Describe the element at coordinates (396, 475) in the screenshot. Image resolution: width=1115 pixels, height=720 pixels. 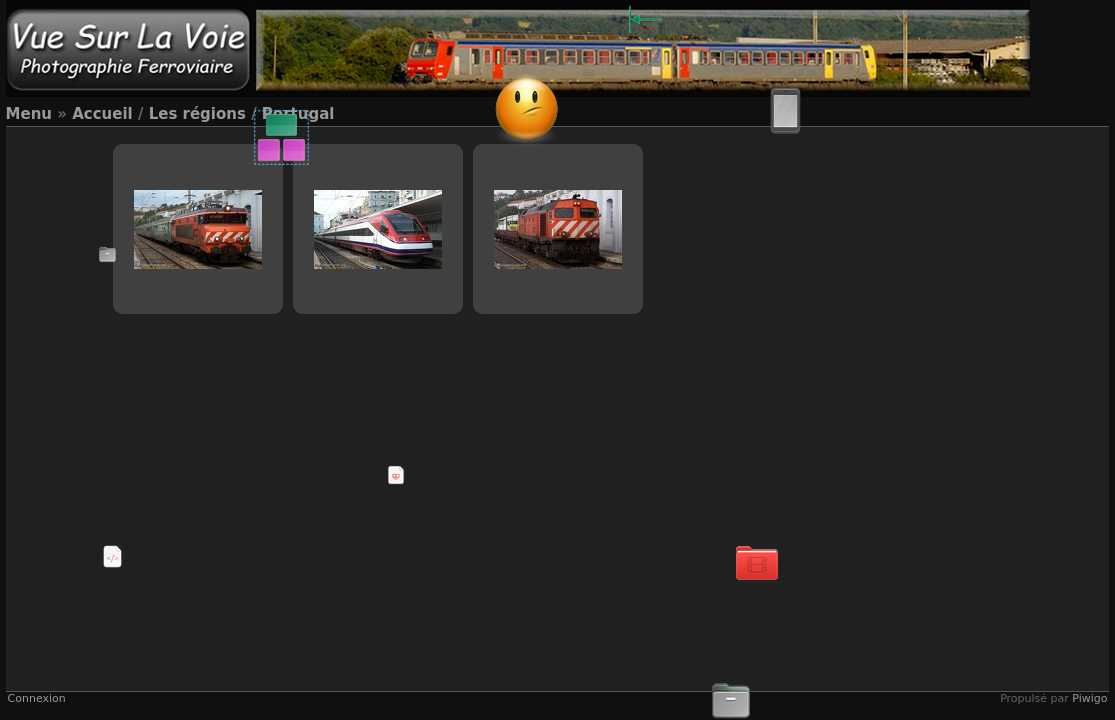
I see `ruby programming language source file` at that location.